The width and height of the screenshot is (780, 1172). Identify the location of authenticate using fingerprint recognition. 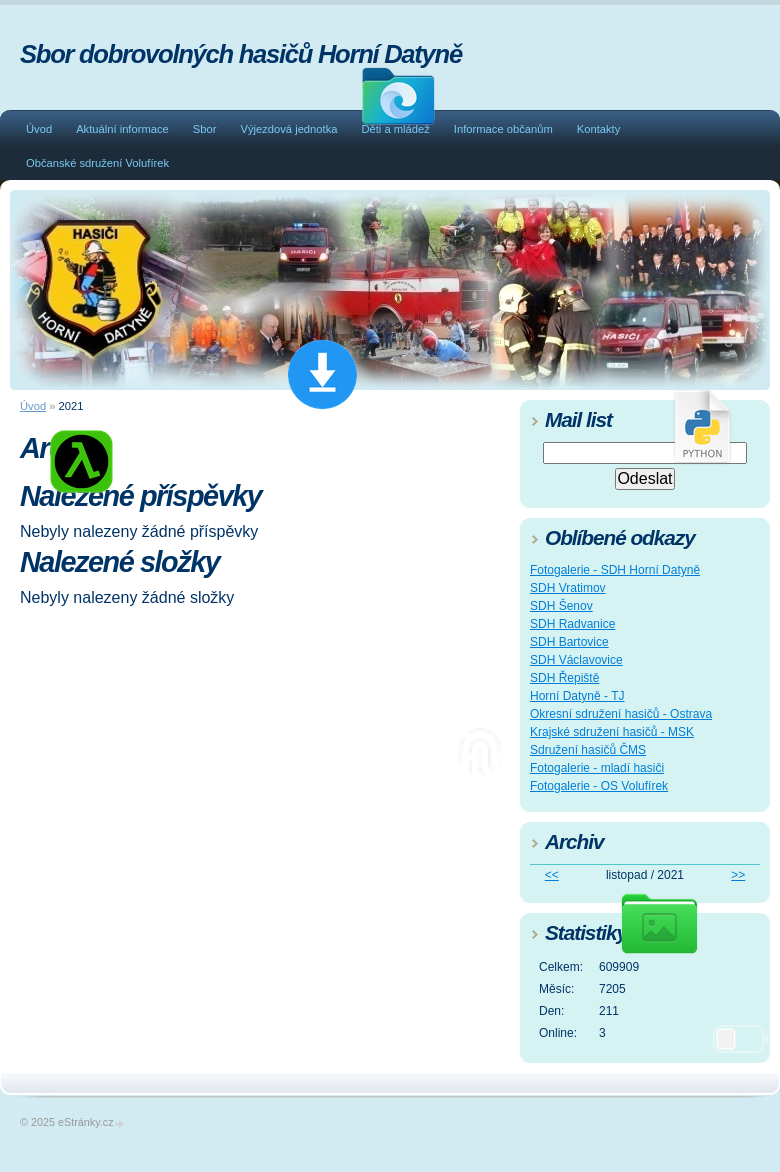
(480, 752).